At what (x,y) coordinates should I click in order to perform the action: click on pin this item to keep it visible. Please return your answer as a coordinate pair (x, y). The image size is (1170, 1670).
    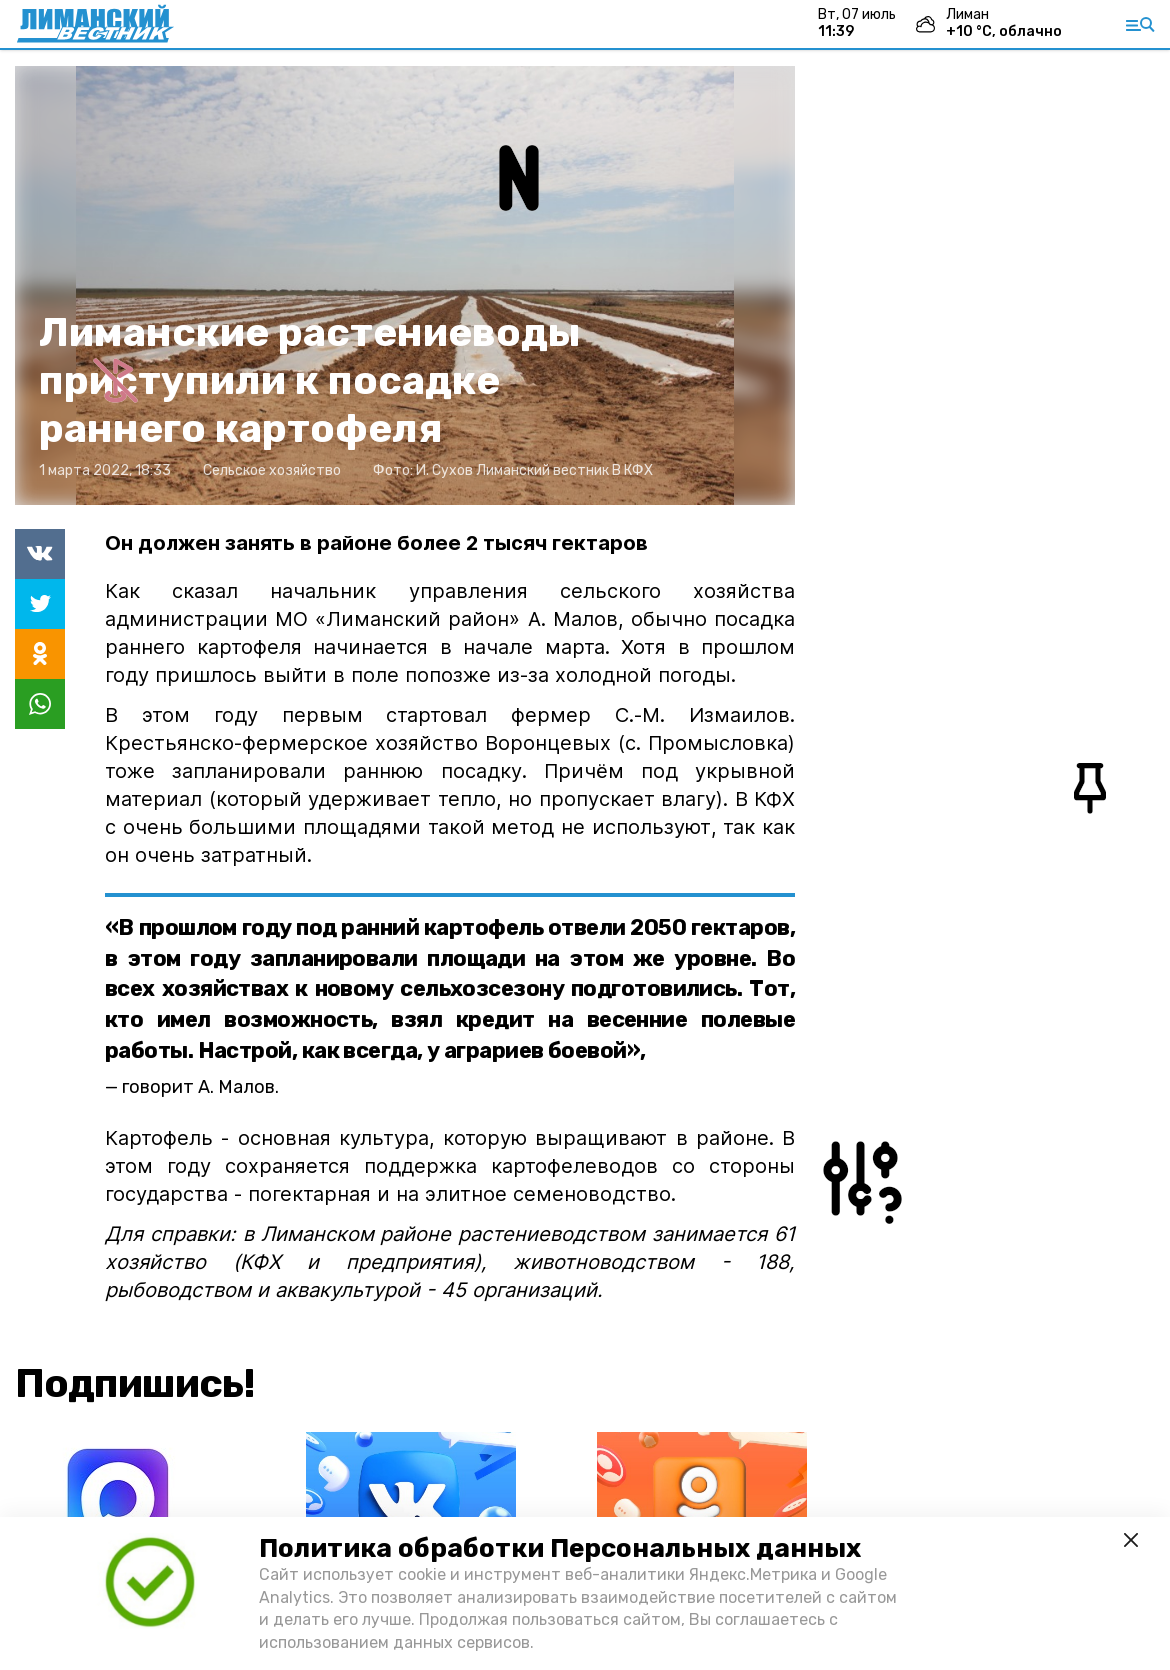
    Looking at the image, I should click on (1090, 787).